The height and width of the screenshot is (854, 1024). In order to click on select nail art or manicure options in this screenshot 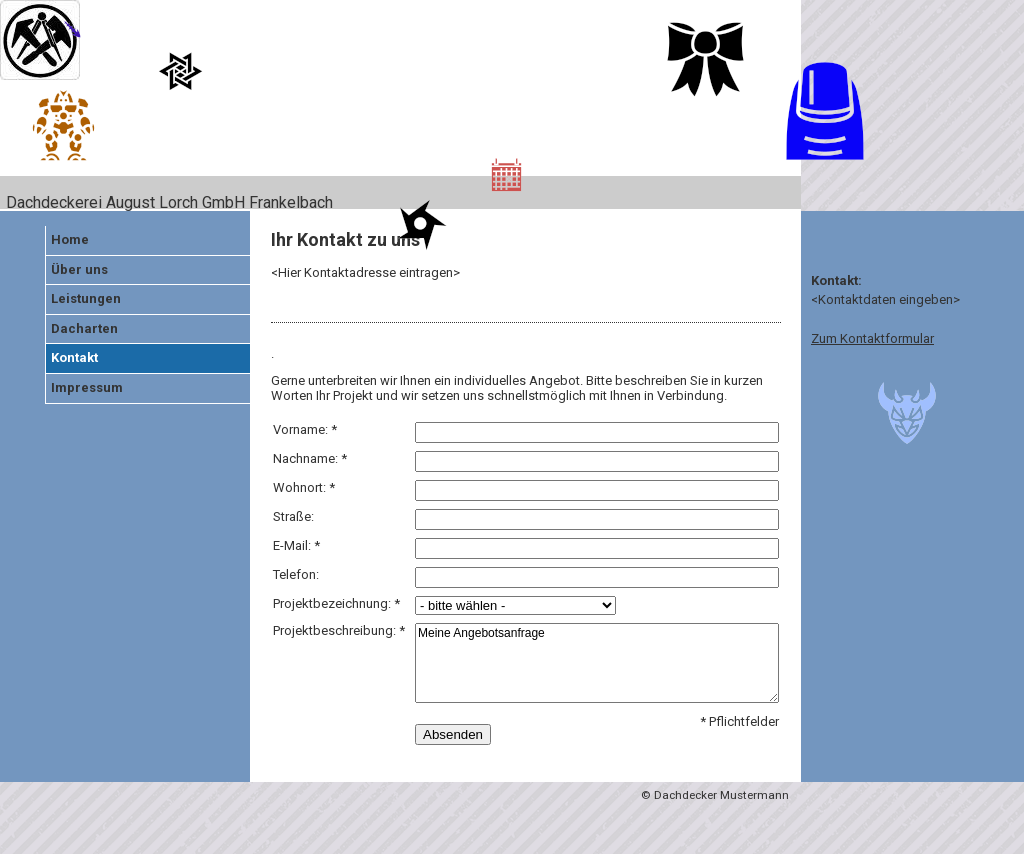, I will do `click(825, 111)`.